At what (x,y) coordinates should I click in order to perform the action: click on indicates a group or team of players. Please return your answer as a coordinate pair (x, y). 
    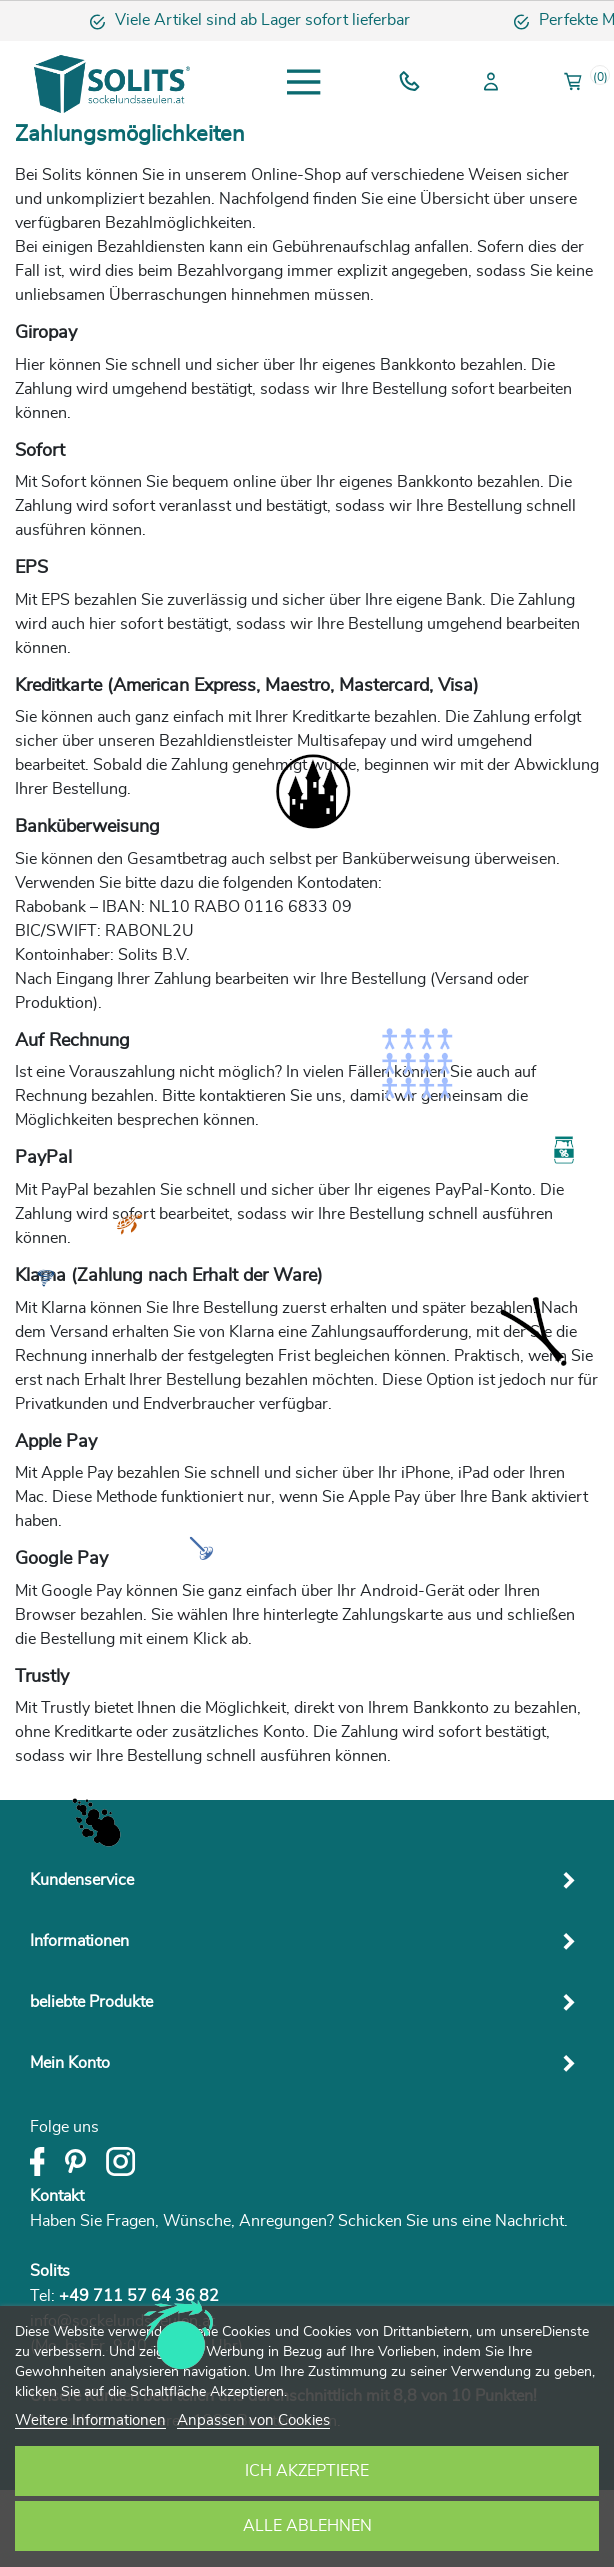
    Looking at the image, I should click on (418, 1063).